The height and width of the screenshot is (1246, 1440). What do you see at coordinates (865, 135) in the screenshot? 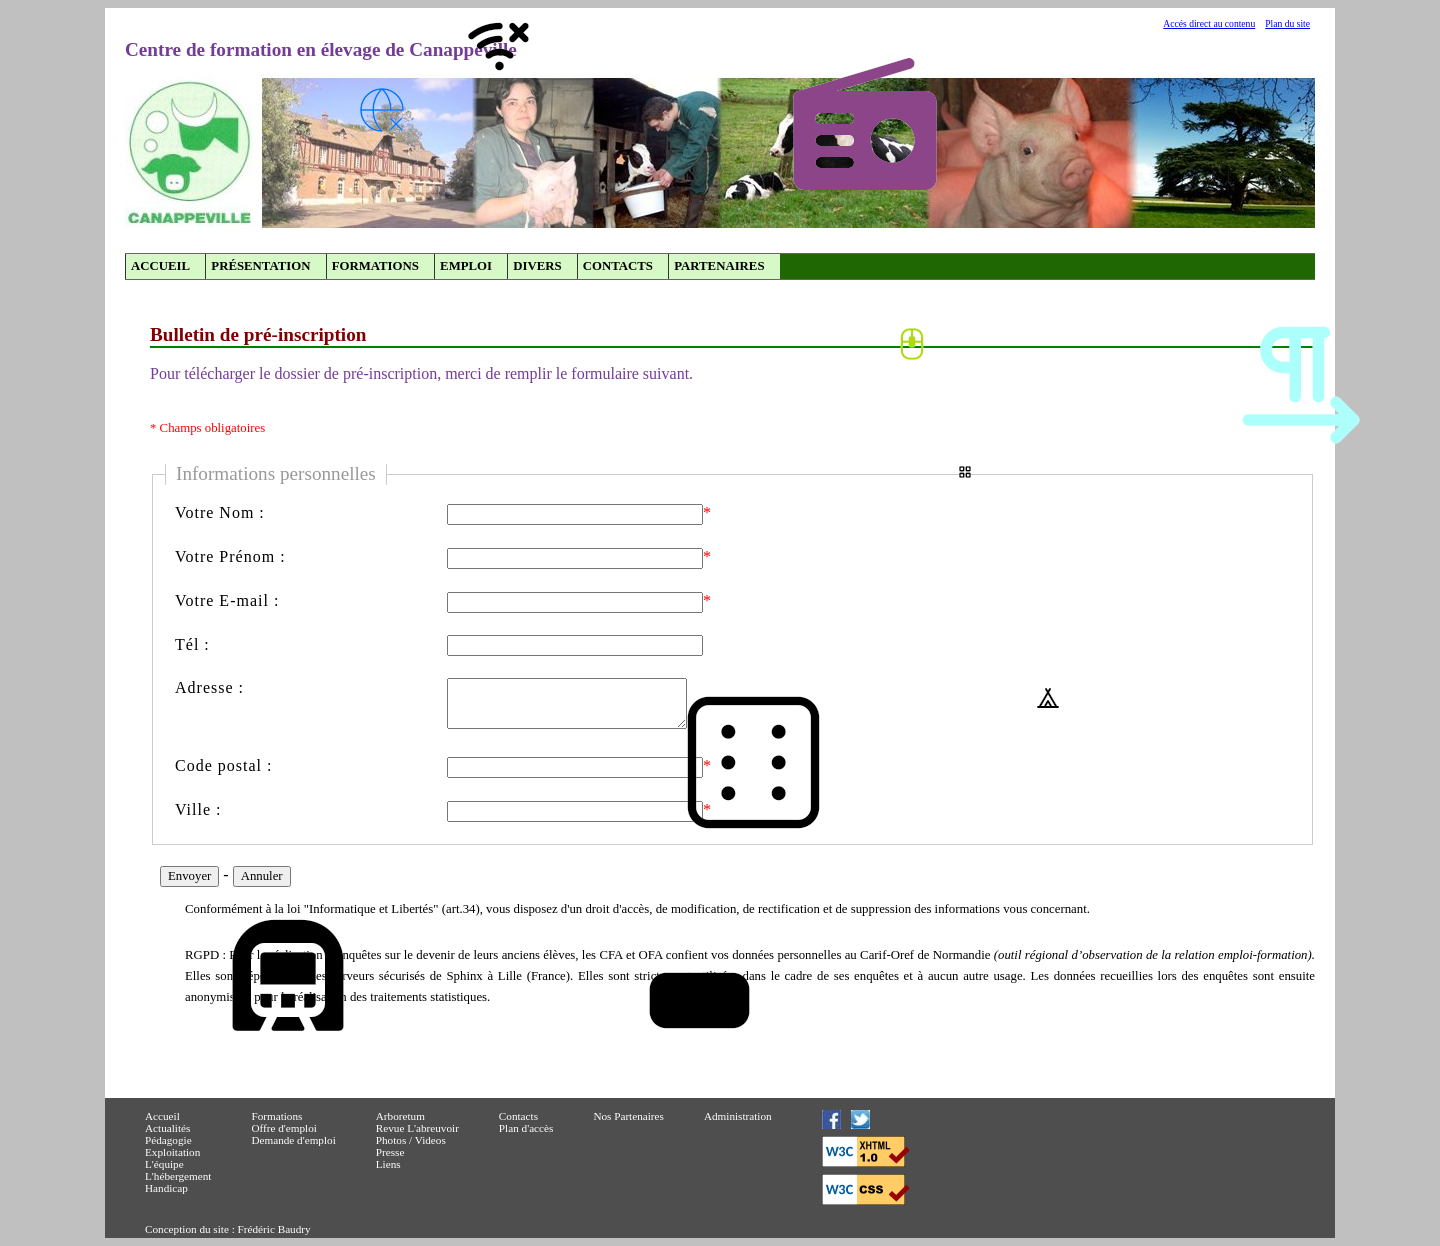
I see `open radio or audio streaming` at bounding box center [865, 135].